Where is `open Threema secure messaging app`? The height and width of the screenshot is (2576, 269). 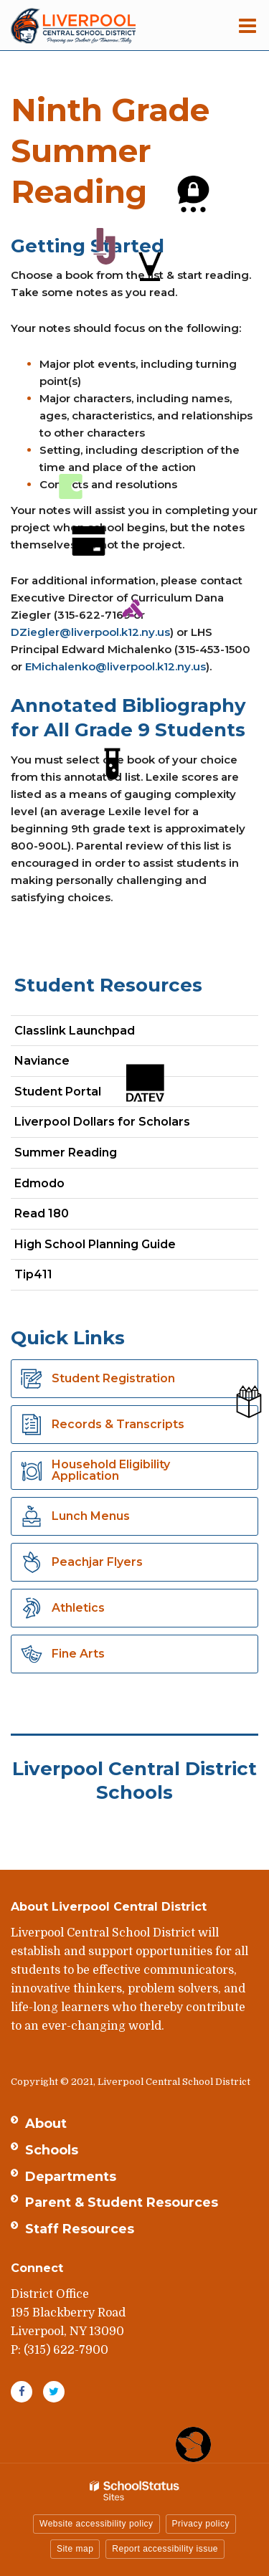
open Threema secure messaging app is located at coordinates (193, 194).